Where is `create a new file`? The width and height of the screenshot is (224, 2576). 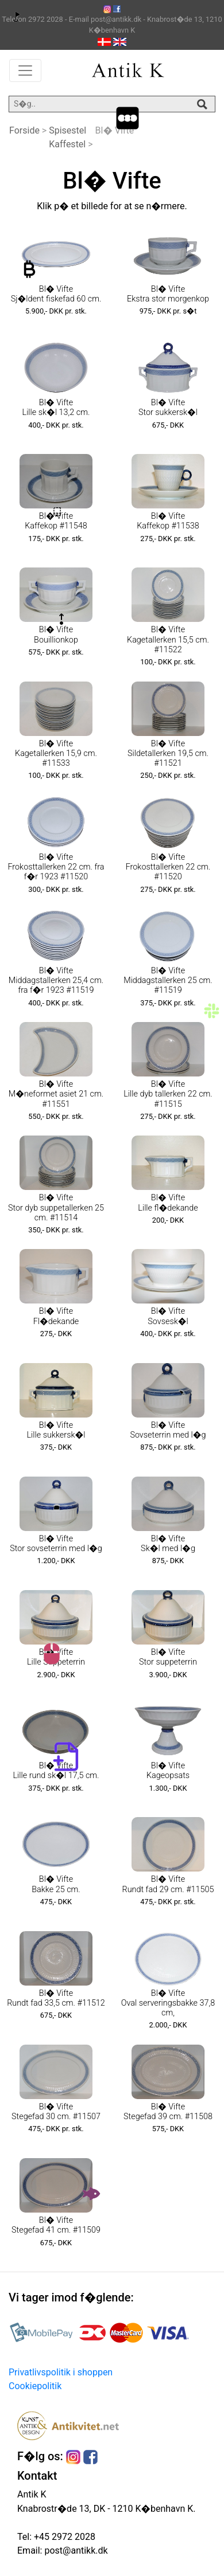 create a new file is located at coordinates (66, 1756).